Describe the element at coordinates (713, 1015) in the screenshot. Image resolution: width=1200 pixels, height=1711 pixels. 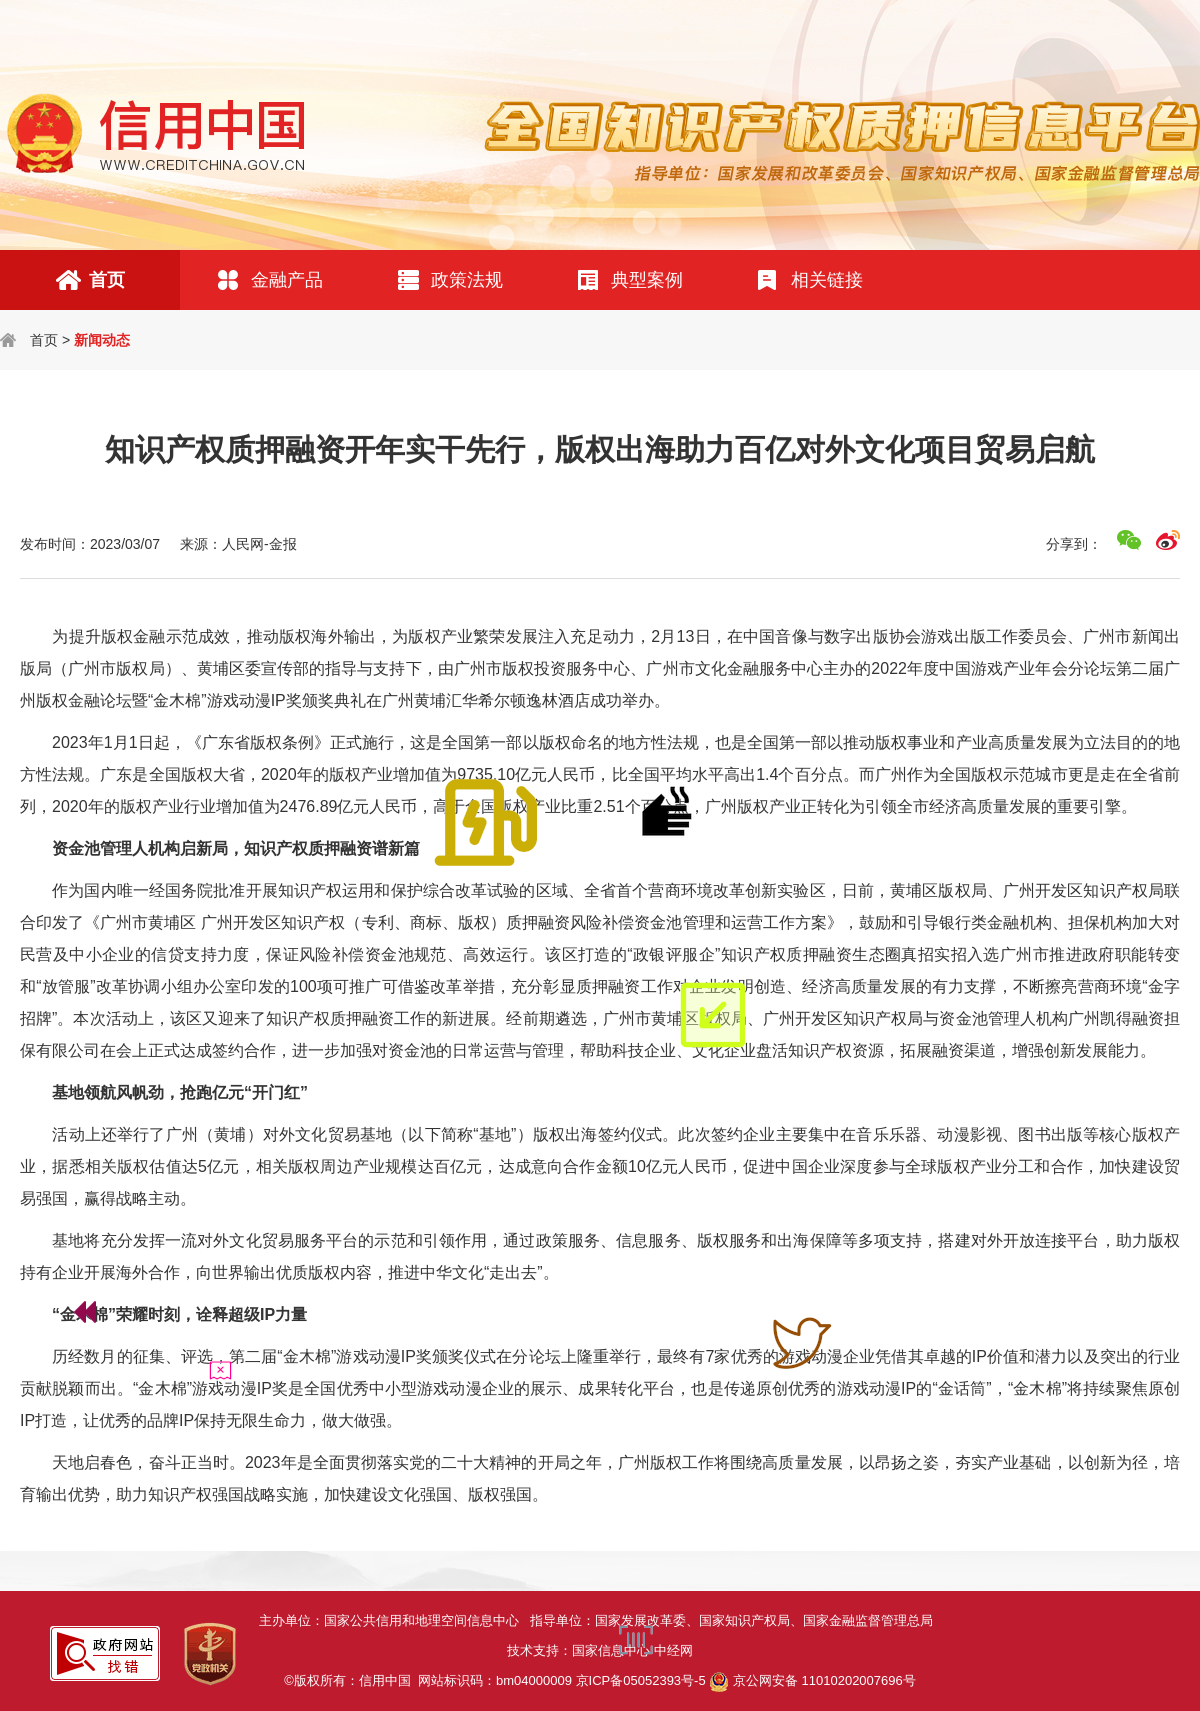
I see `move content to bottom-left corner` at that location.